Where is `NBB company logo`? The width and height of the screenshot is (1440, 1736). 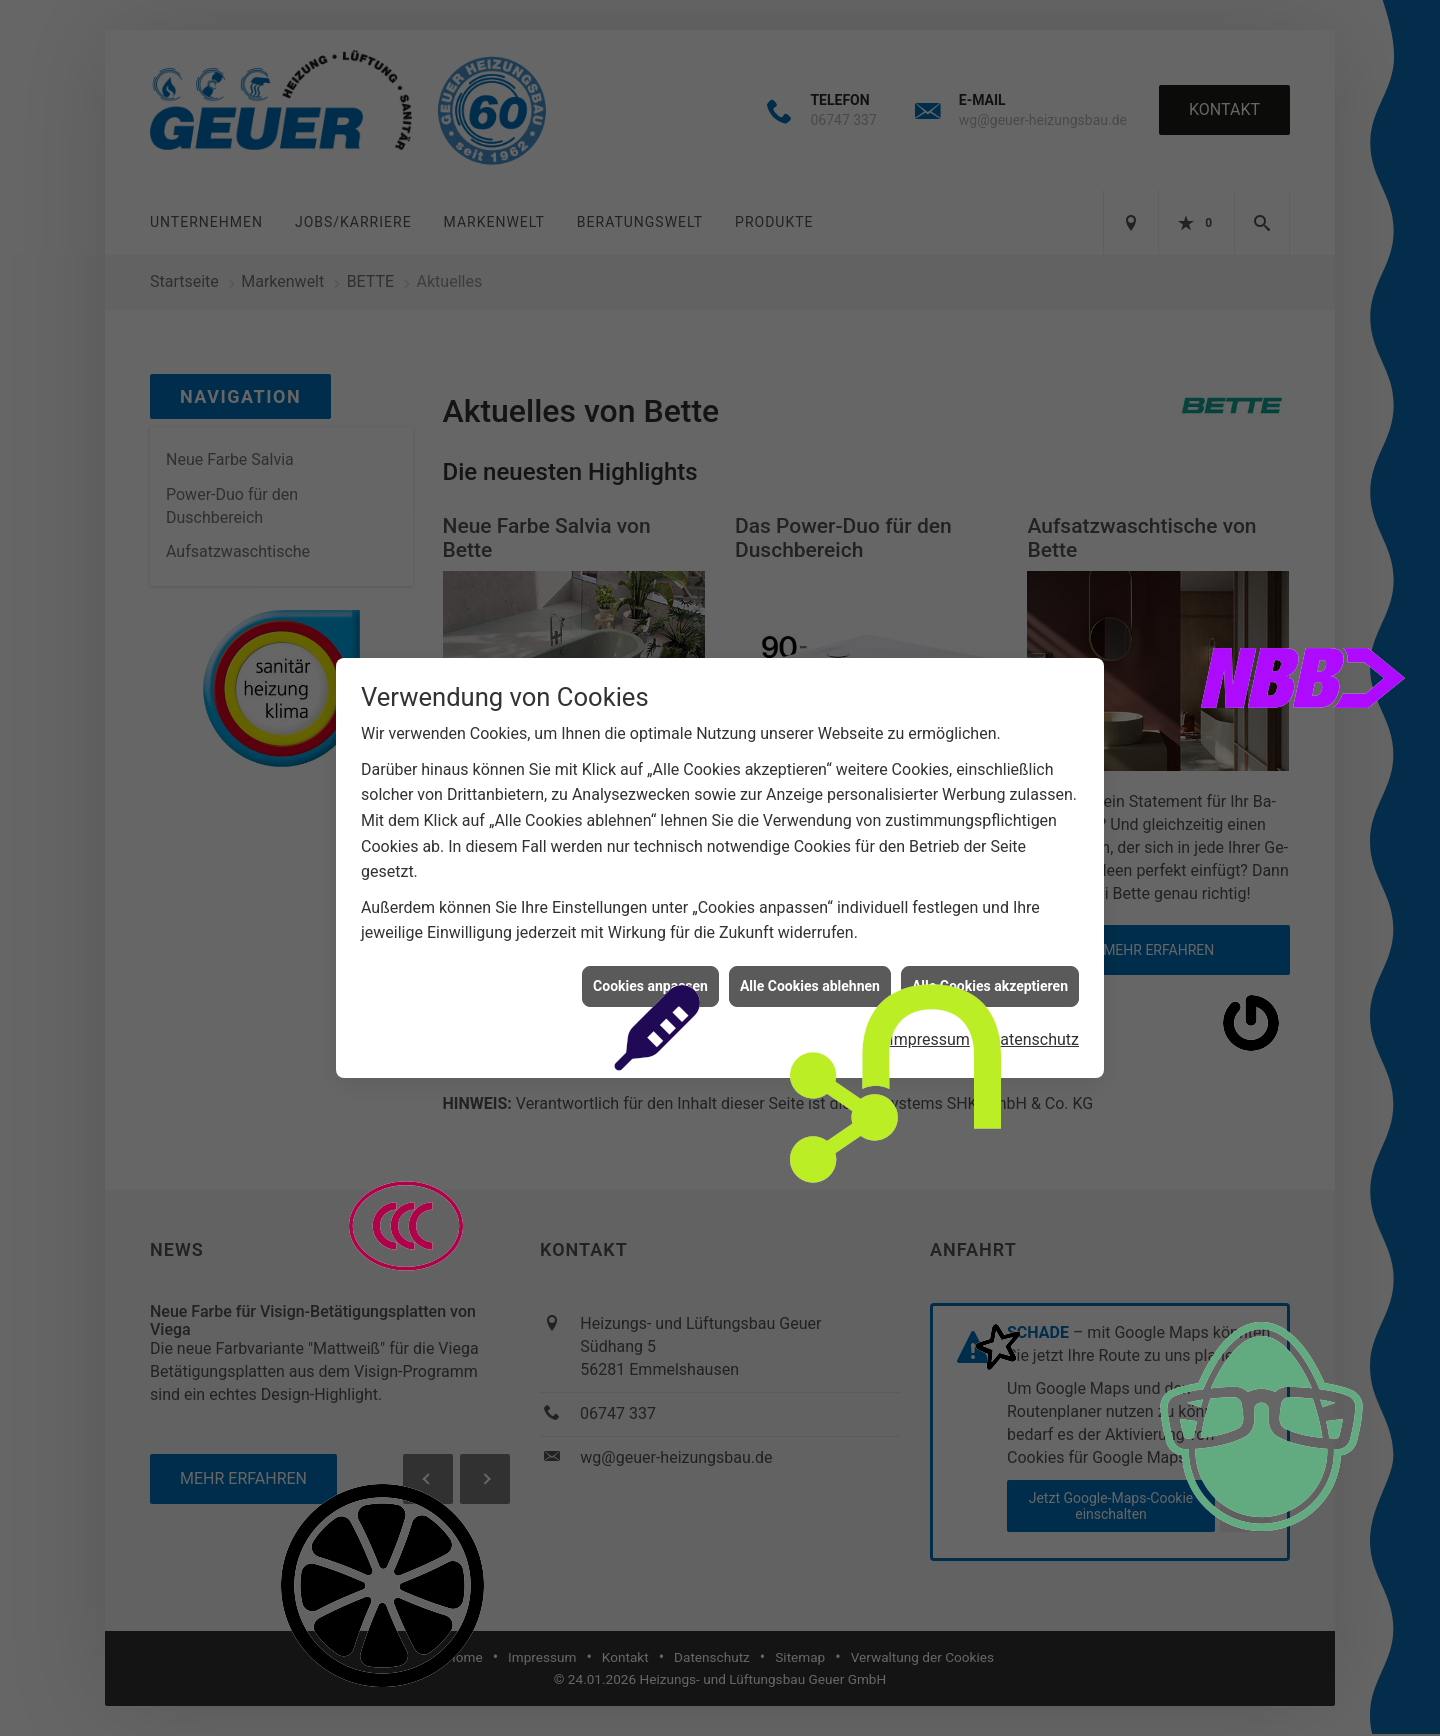
NBB company logo is located at coordinates (1303, 678).